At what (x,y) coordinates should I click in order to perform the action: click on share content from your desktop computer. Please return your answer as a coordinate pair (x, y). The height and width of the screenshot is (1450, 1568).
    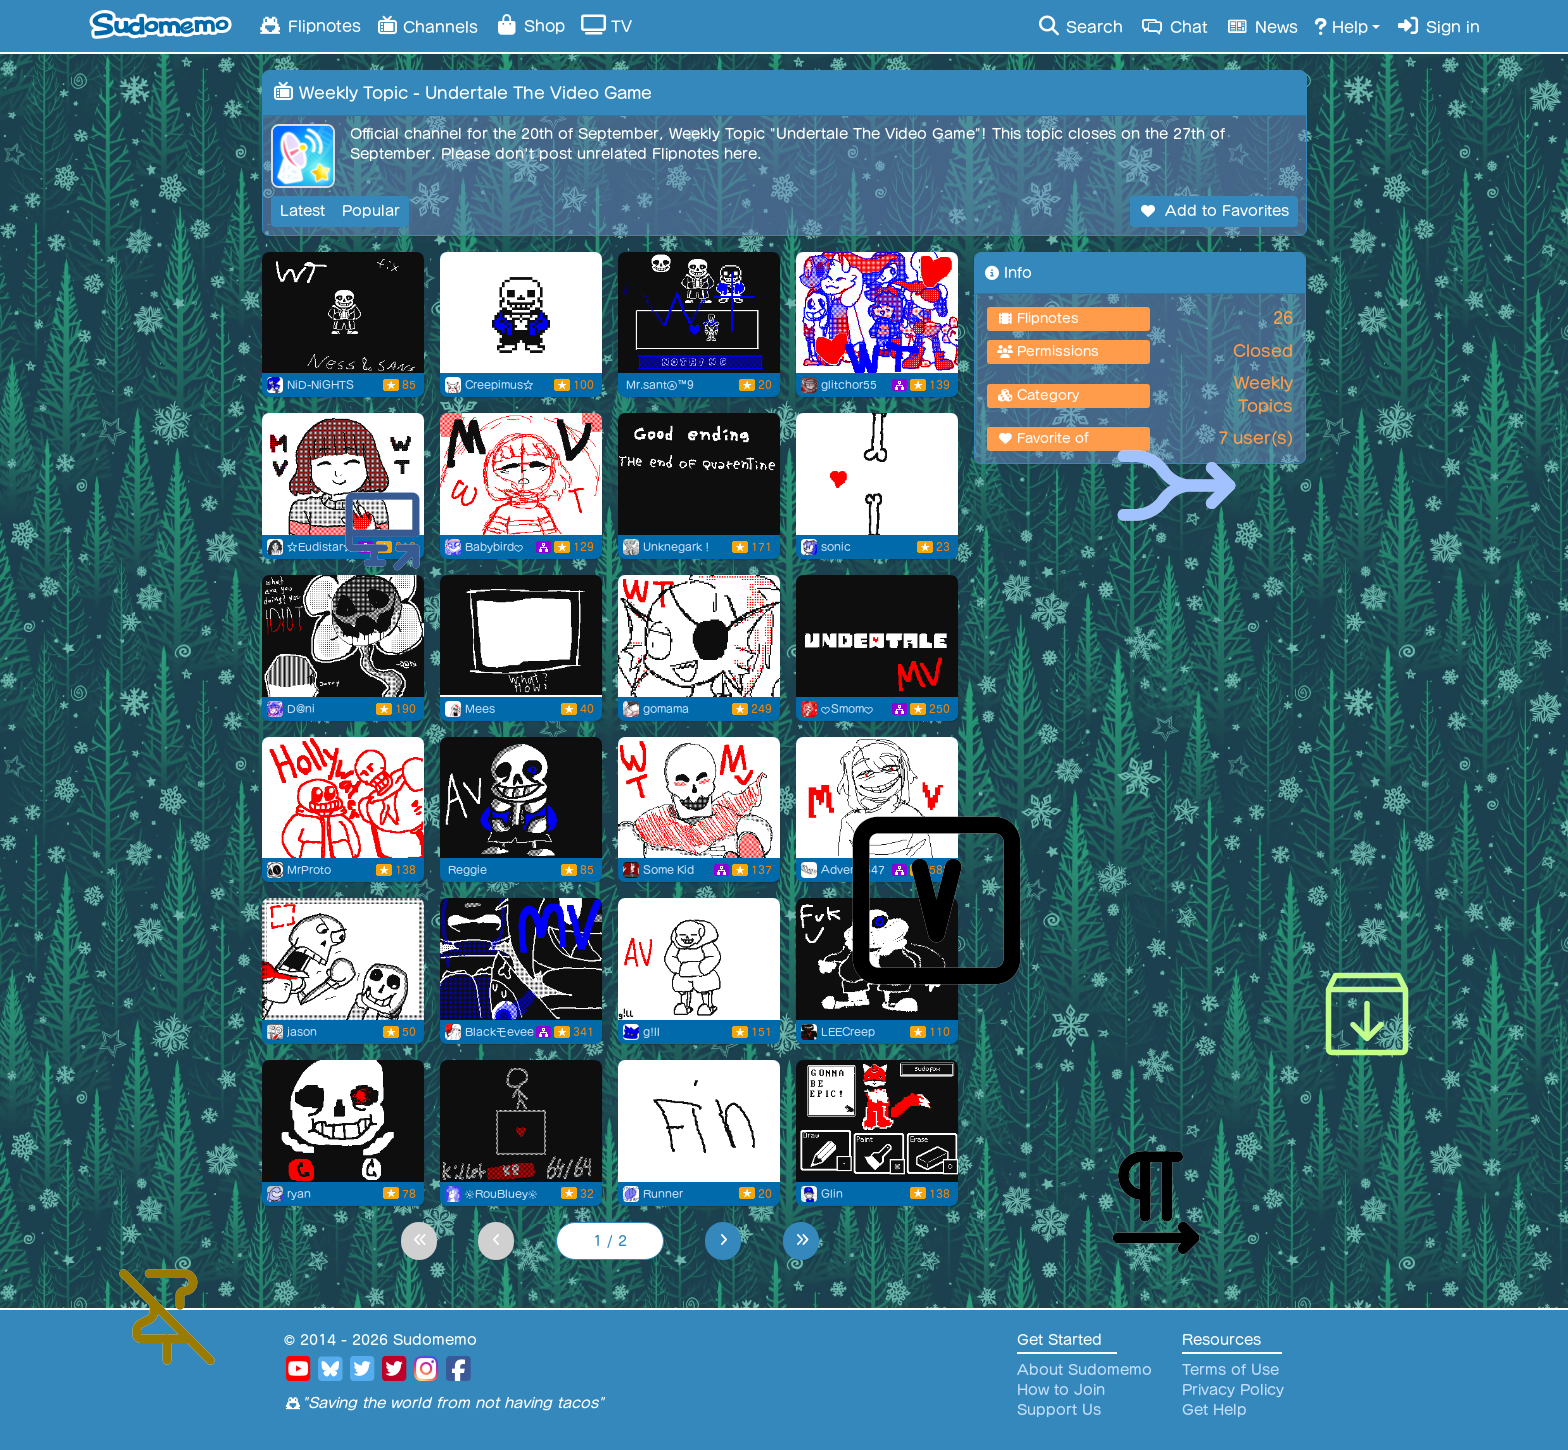
    Looking at the image, I should click on (382, 529).